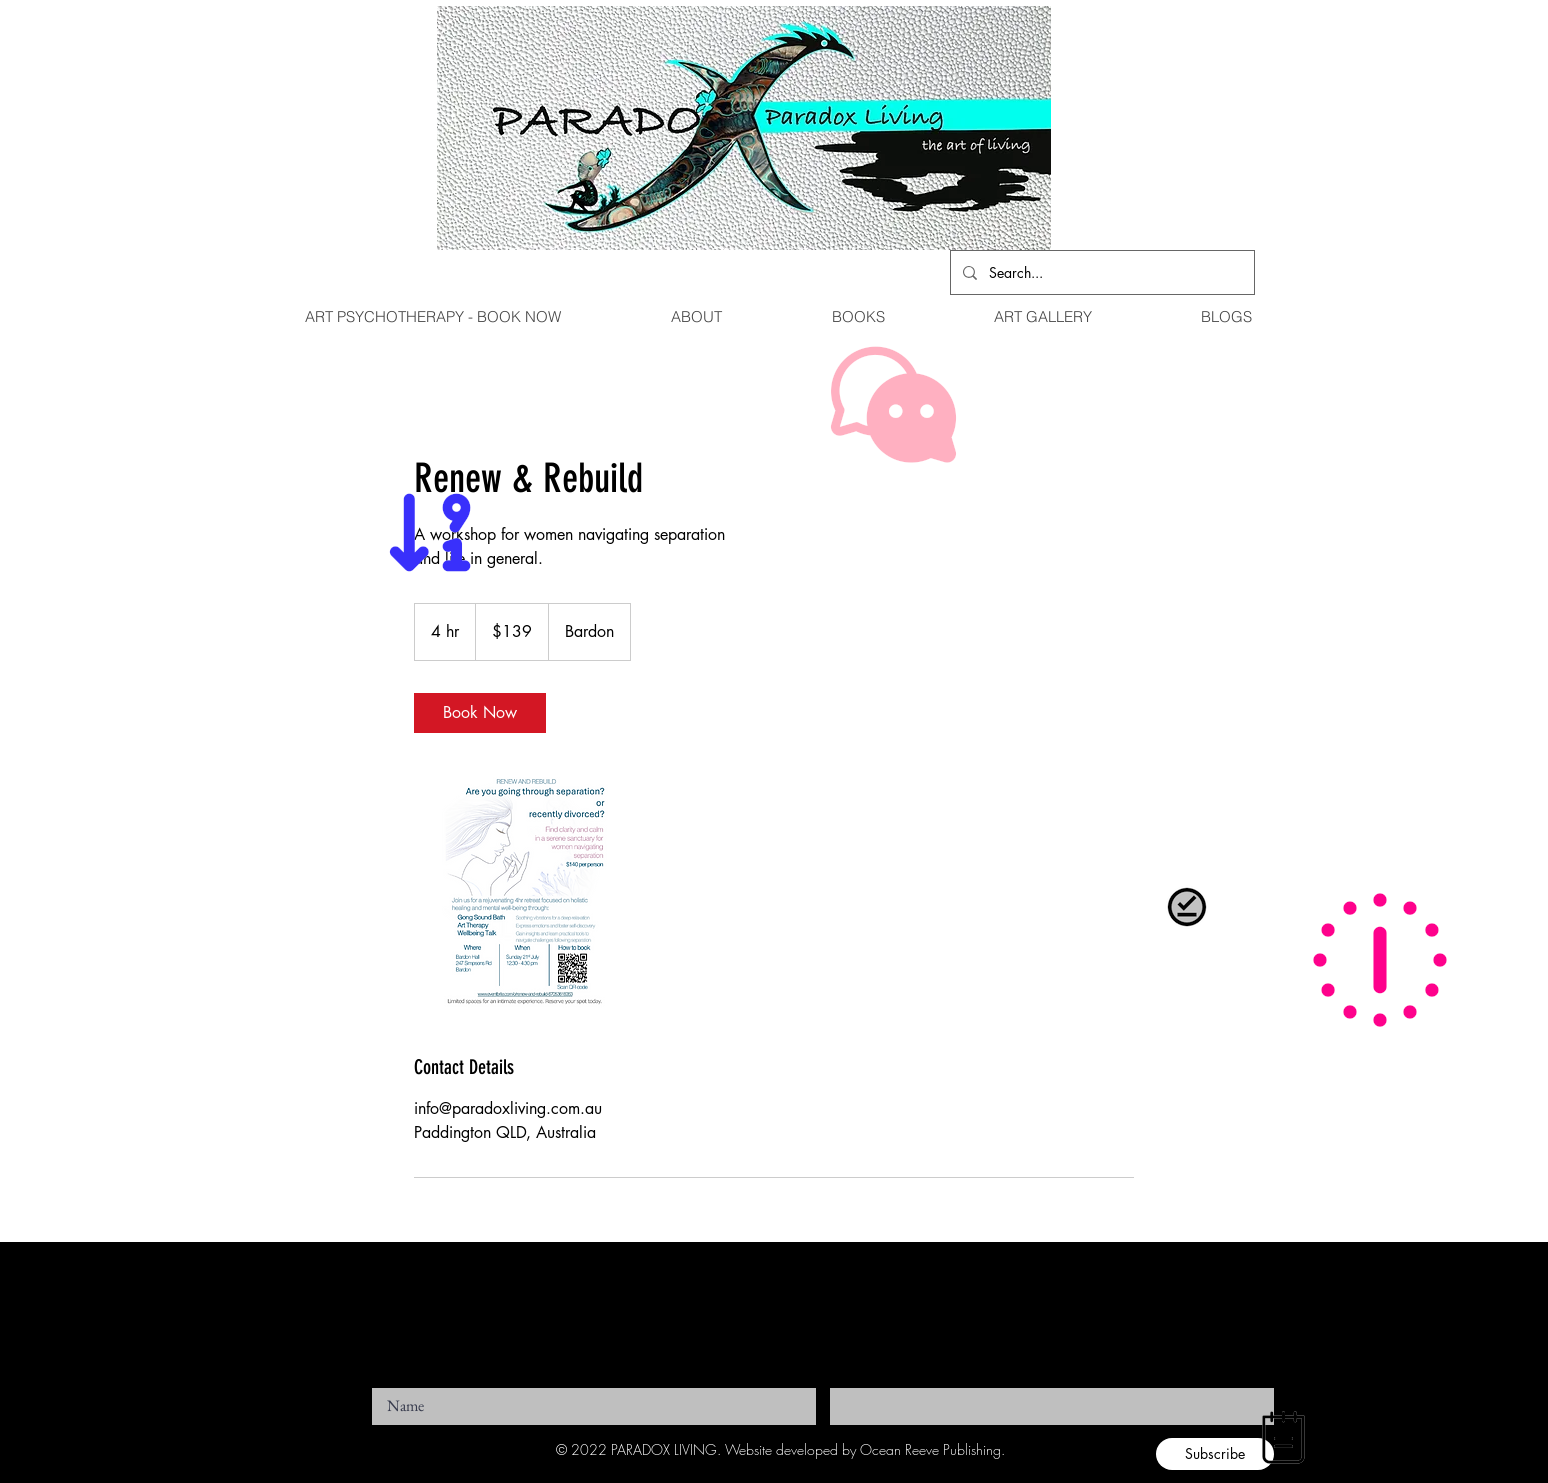 This screenshot has height=1483, width=1548. I want to click on open notes or notepad app, so click(1283, 1438).